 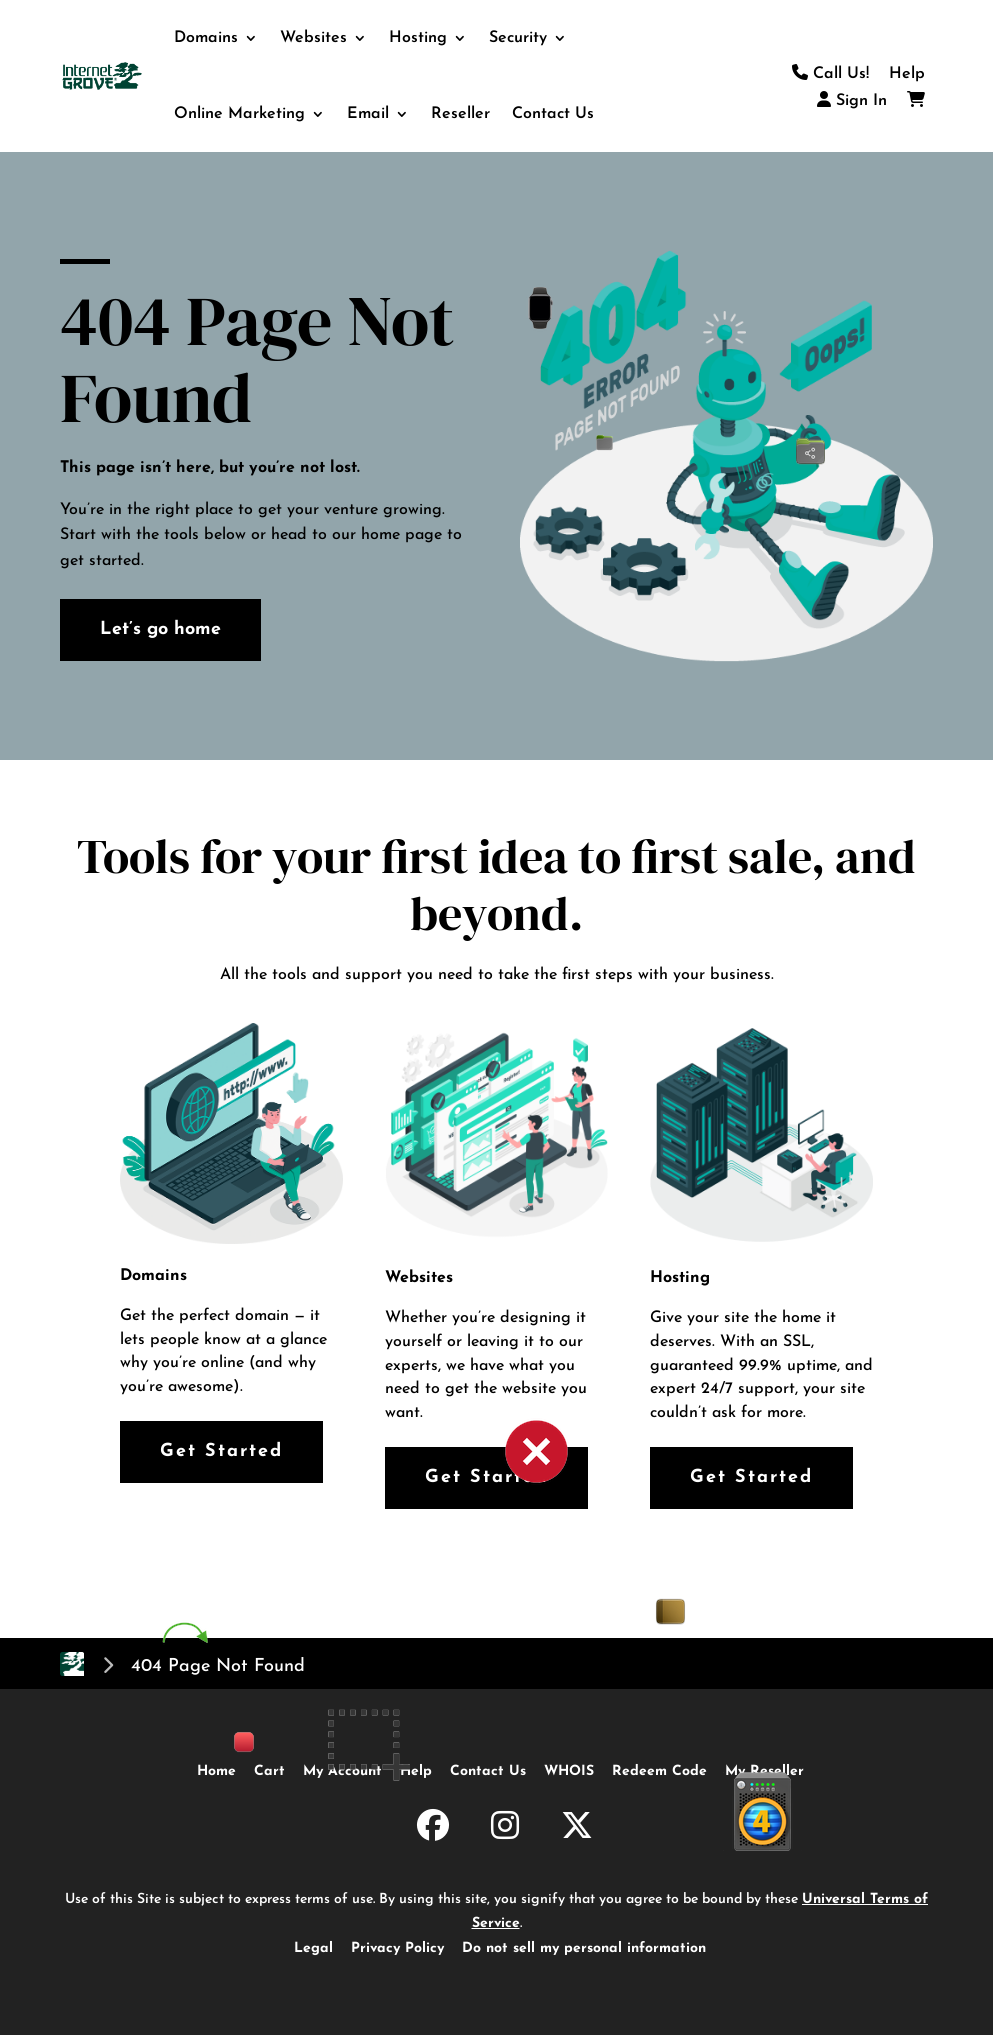 What do you see at coordinates (366, 1742) in the screenshot?
I see `take a screenshot of a selected area` at bounding box center [366, 1742].